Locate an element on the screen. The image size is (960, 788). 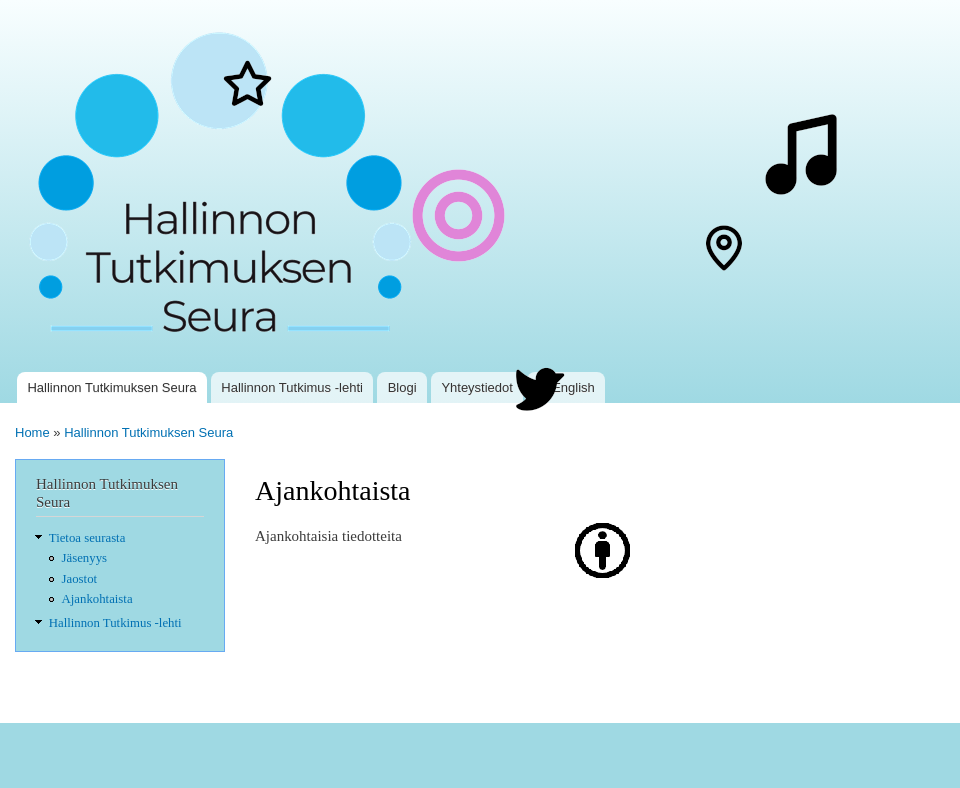
add item to favorites is located at coordinates (247, 84).